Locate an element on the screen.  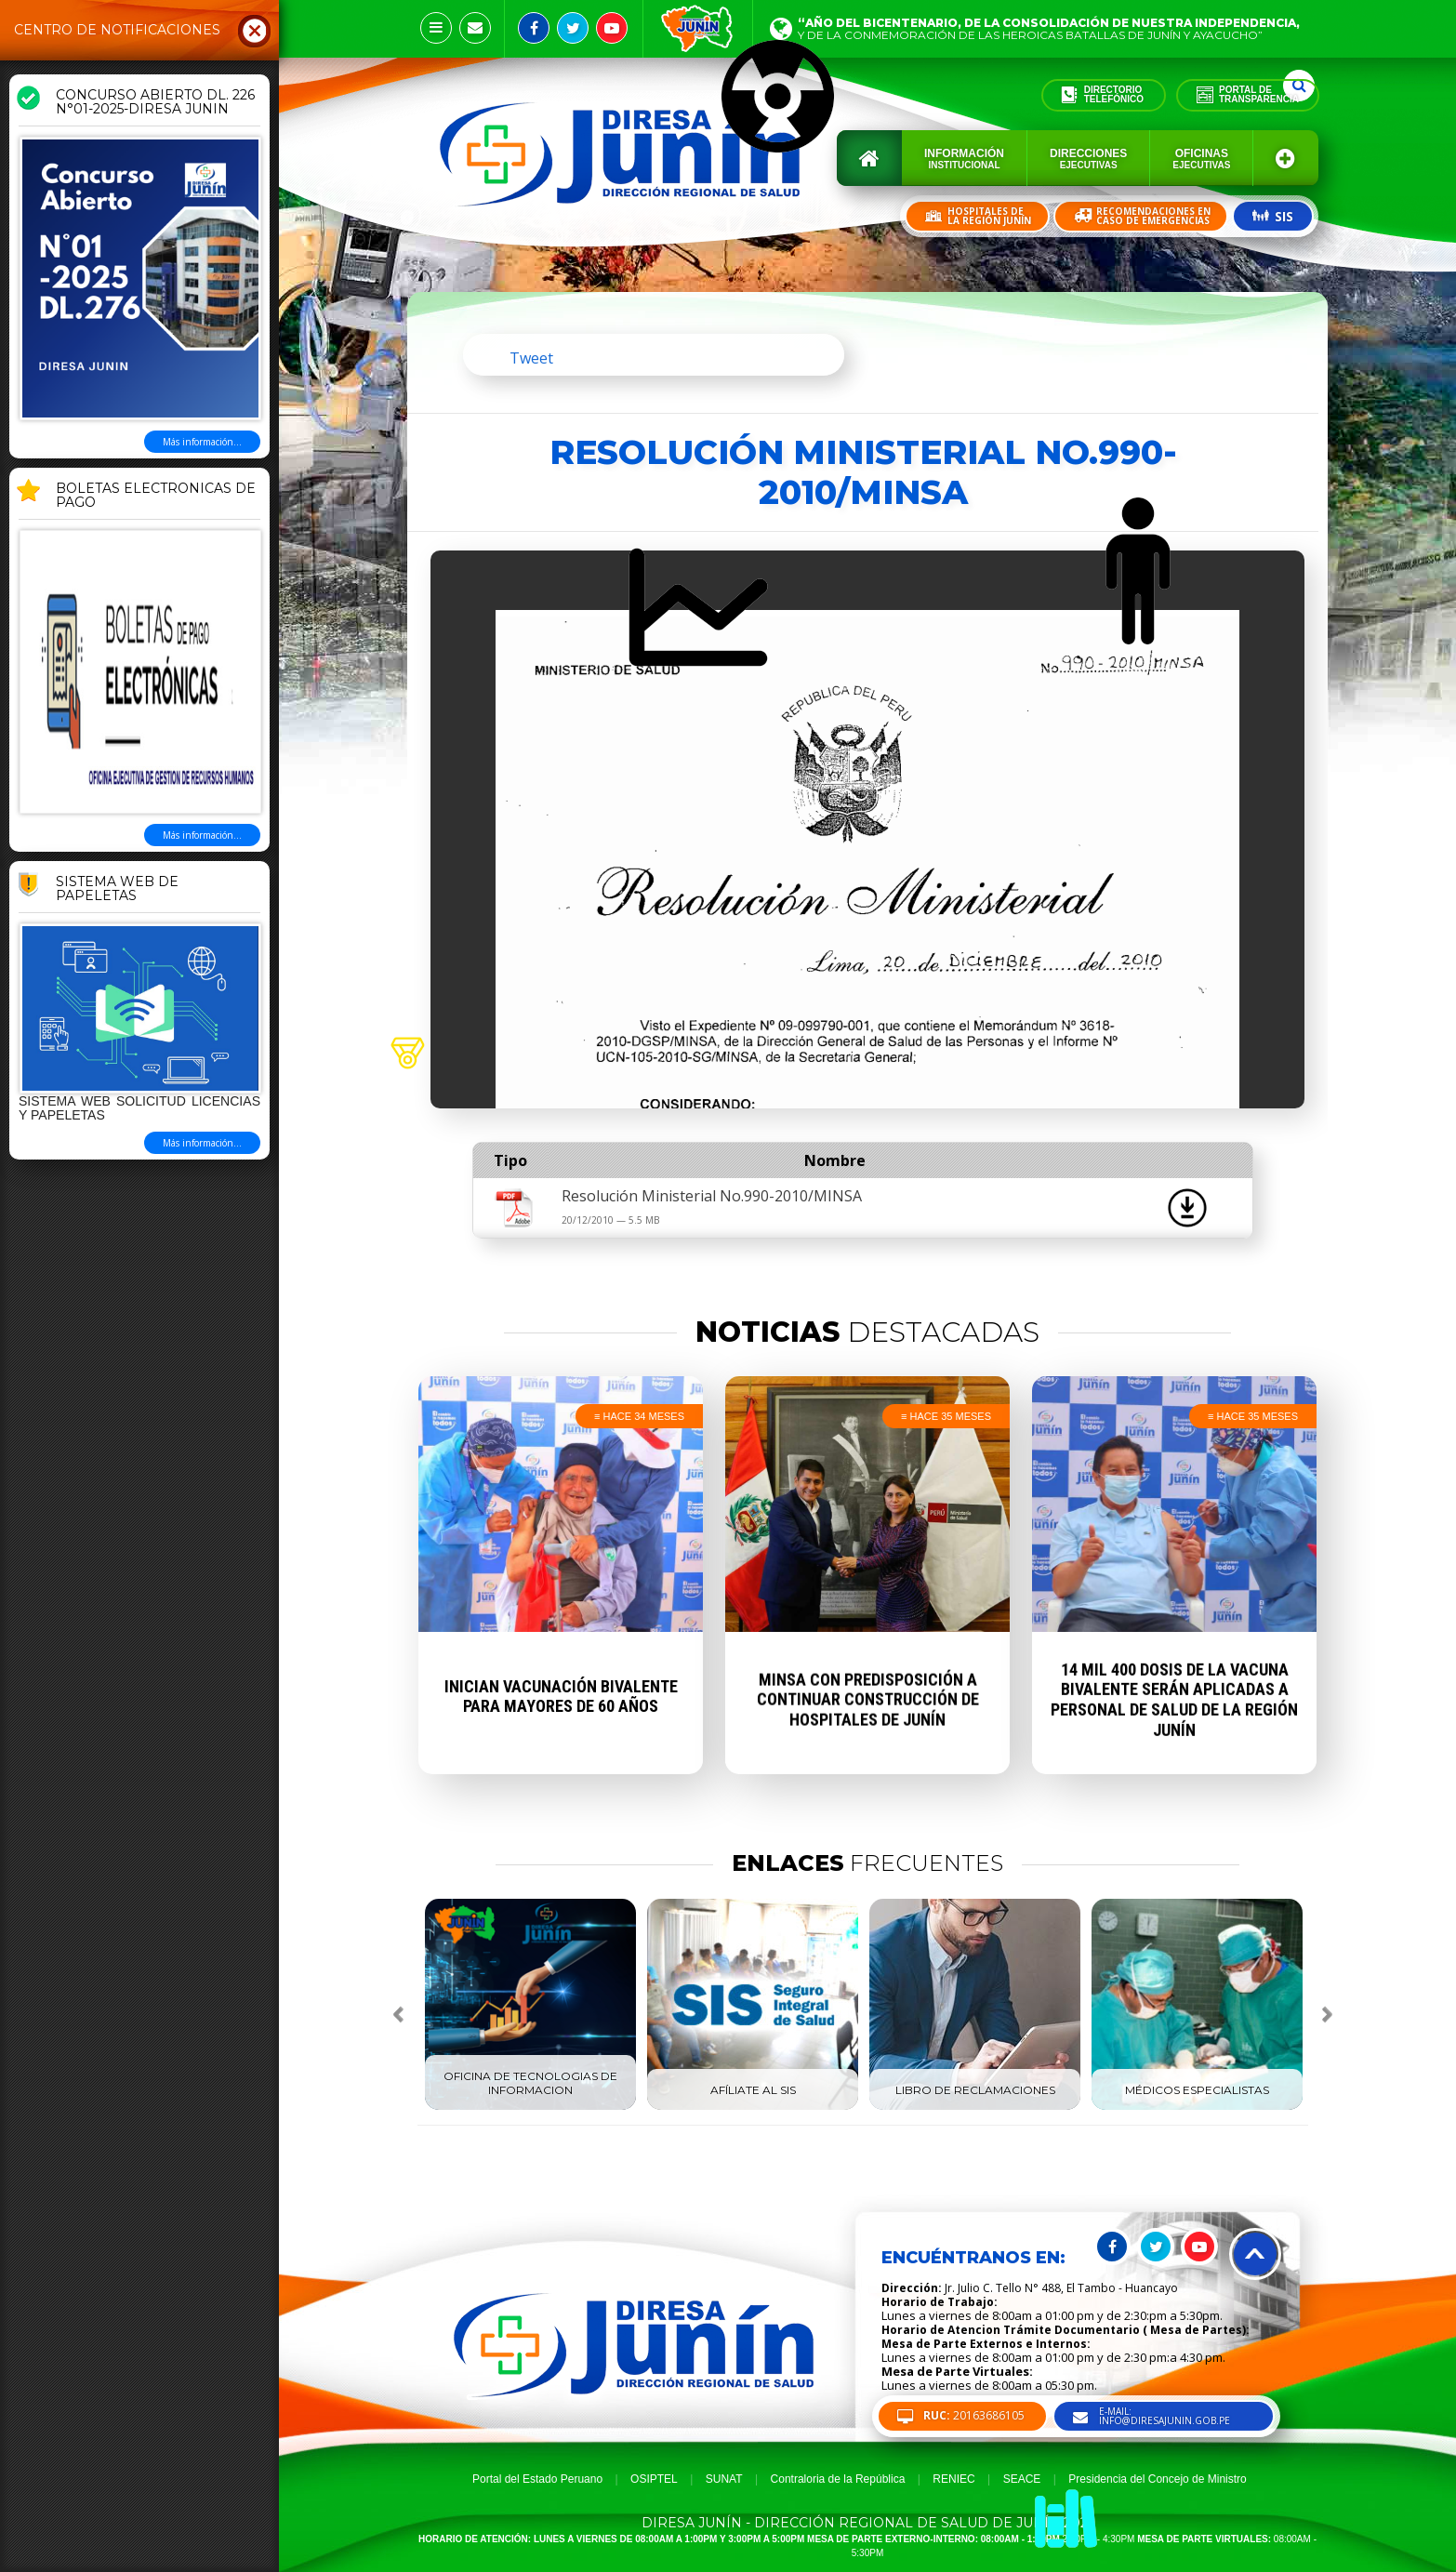
access your saved content library is located at coordinates (1066, 2518).